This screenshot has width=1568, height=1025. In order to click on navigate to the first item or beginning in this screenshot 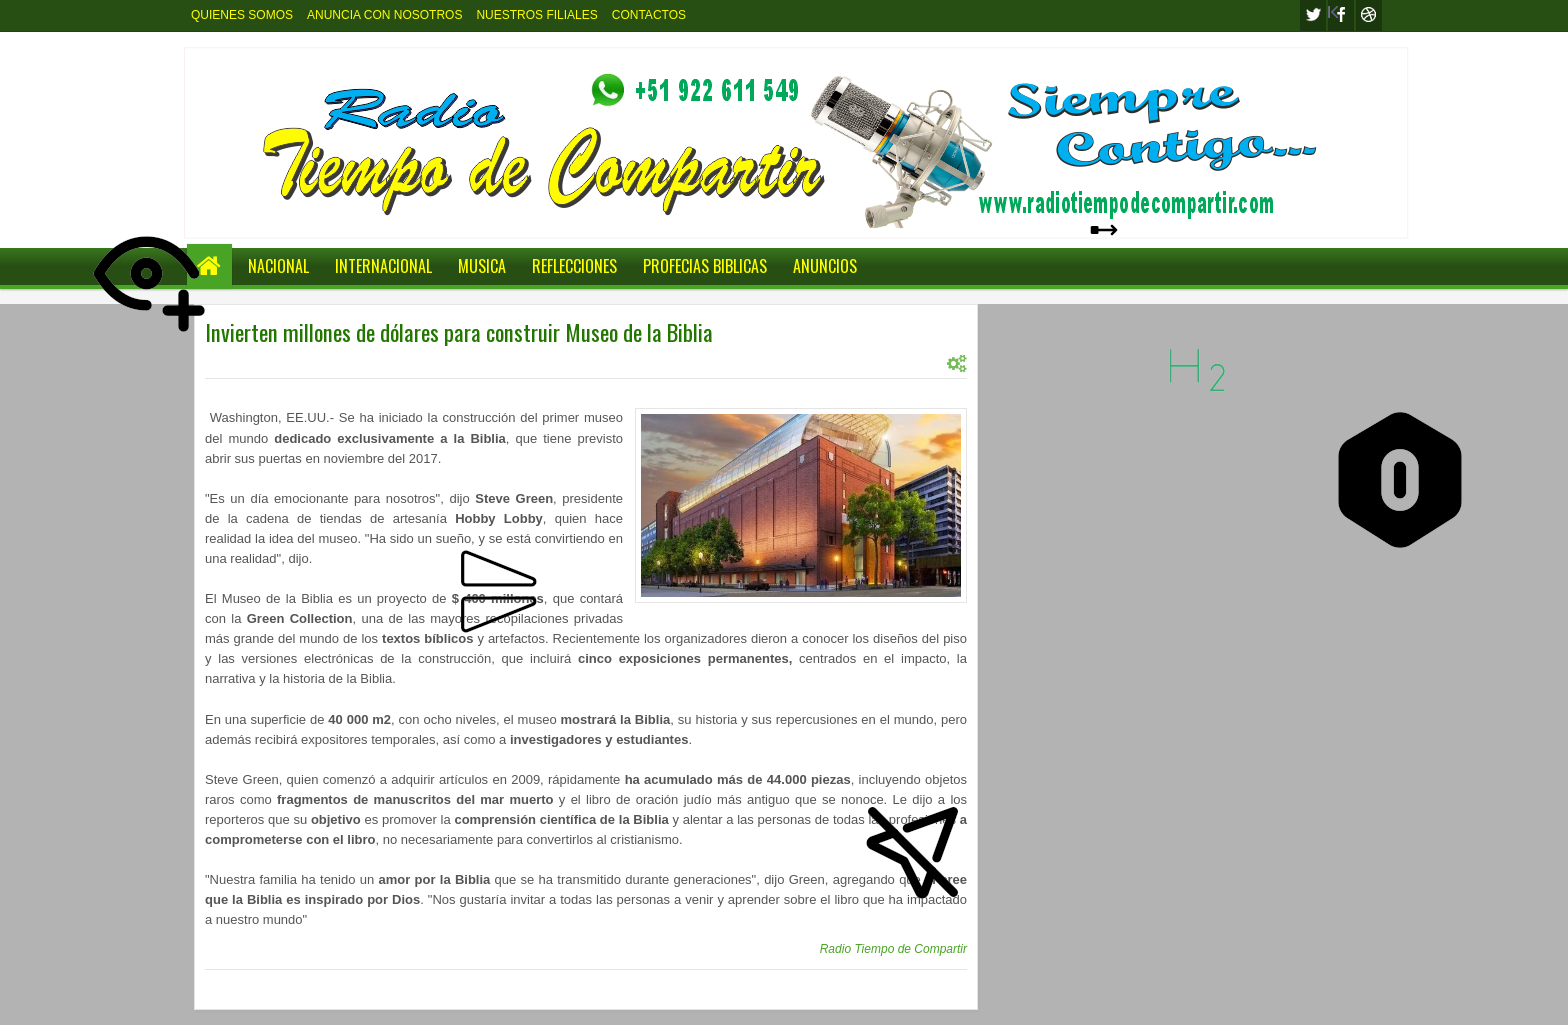, I will do `click(1333, 12)`.